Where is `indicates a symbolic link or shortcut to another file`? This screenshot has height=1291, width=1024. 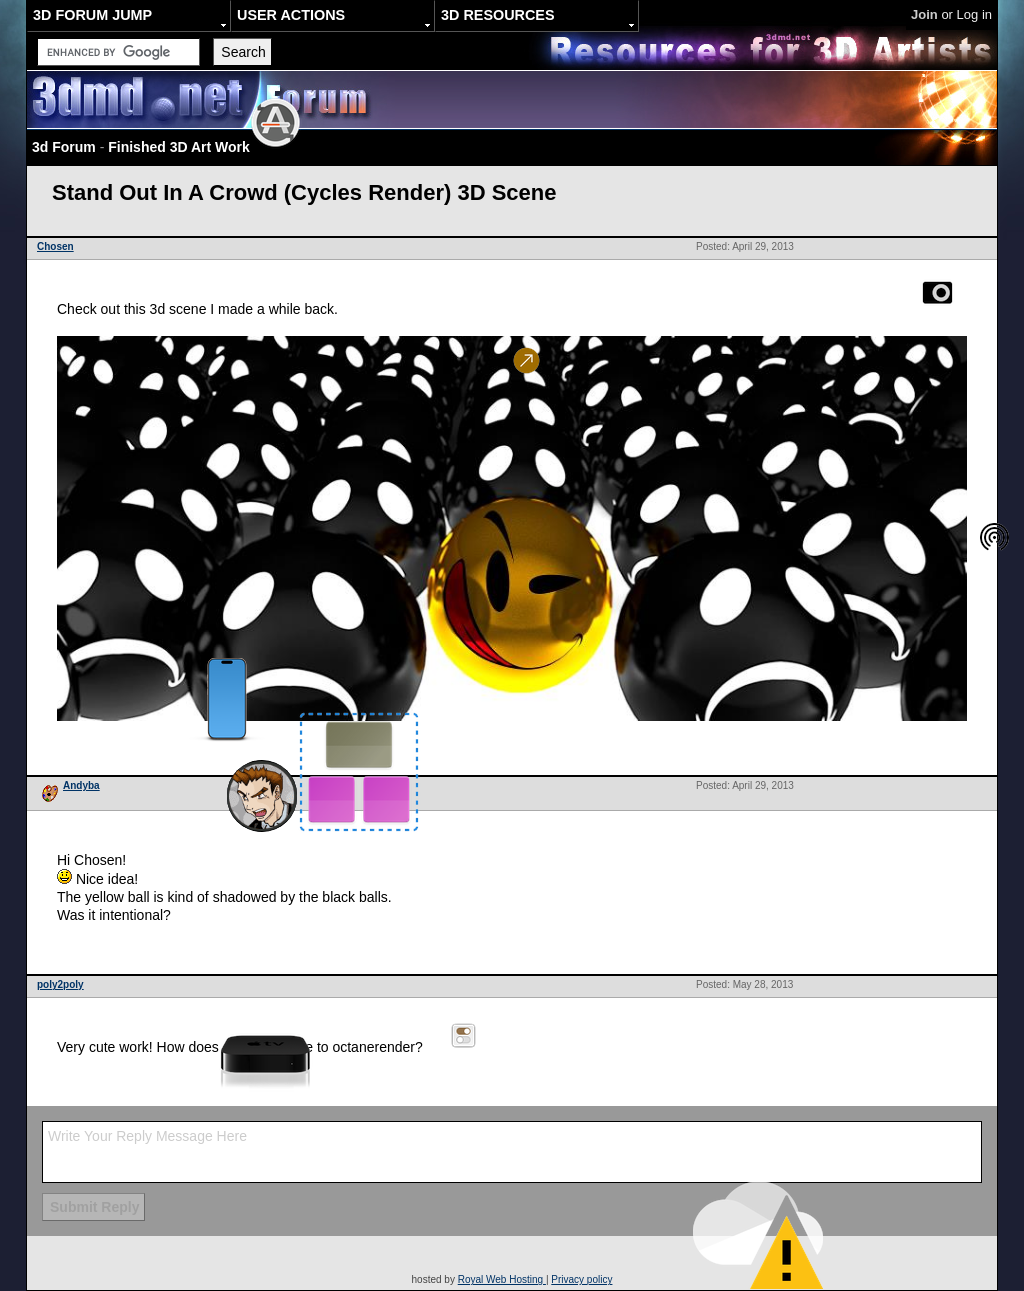 indicates a symbolic link or shortcut to another file is located at coordinates (526, 360).